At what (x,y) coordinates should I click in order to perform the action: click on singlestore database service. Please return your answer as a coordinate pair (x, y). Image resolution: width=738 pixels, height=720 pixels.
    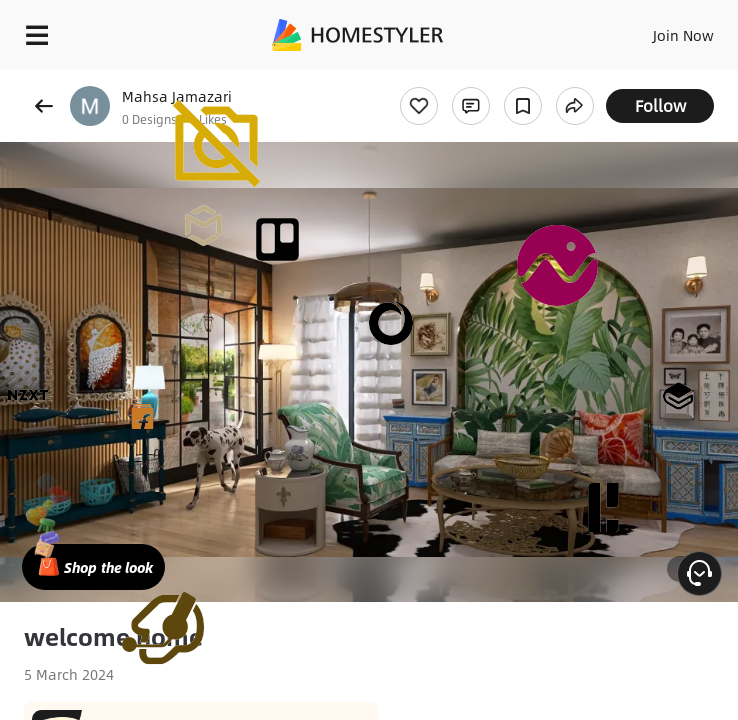
    Looking at the image, I should click on (391, 323).